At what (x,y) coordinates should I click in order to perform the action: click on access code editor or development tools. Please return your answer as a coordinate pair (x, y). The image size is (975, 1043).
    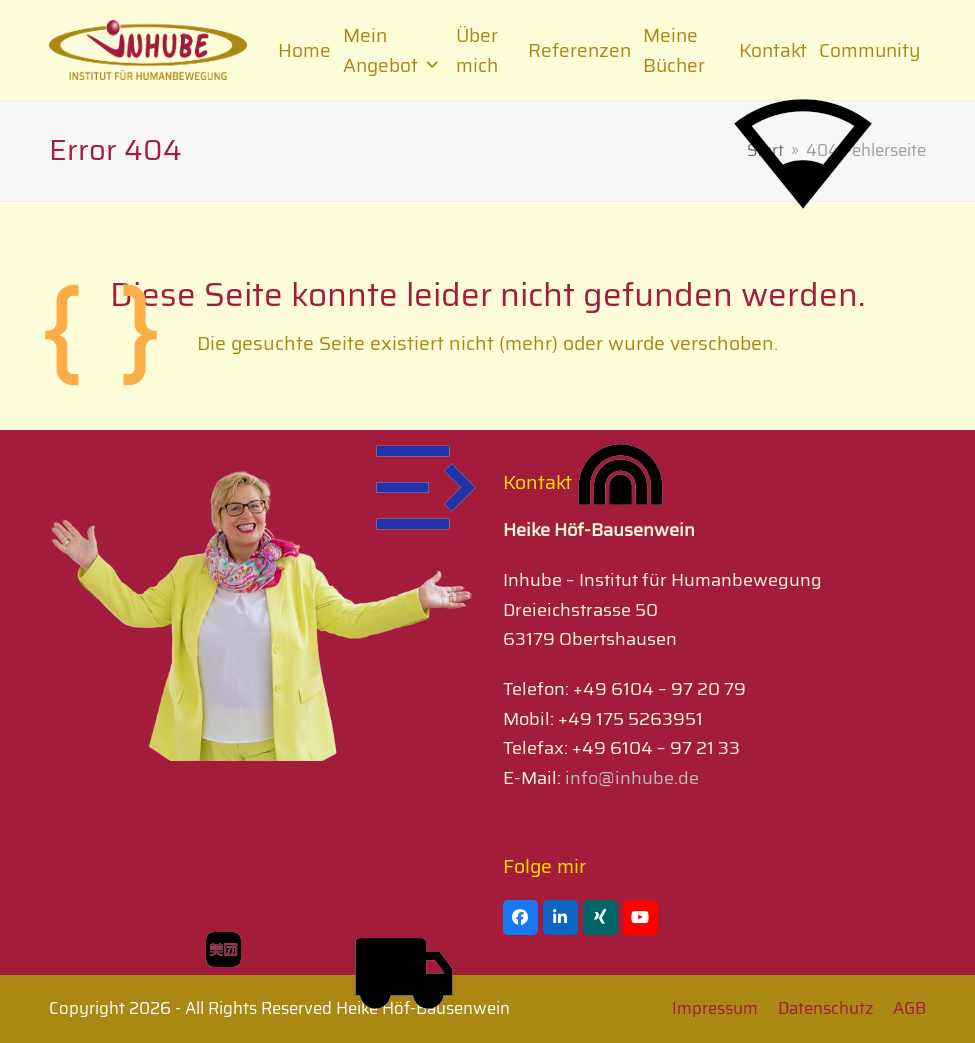
    Looking at the image, I should click on (101, 335).